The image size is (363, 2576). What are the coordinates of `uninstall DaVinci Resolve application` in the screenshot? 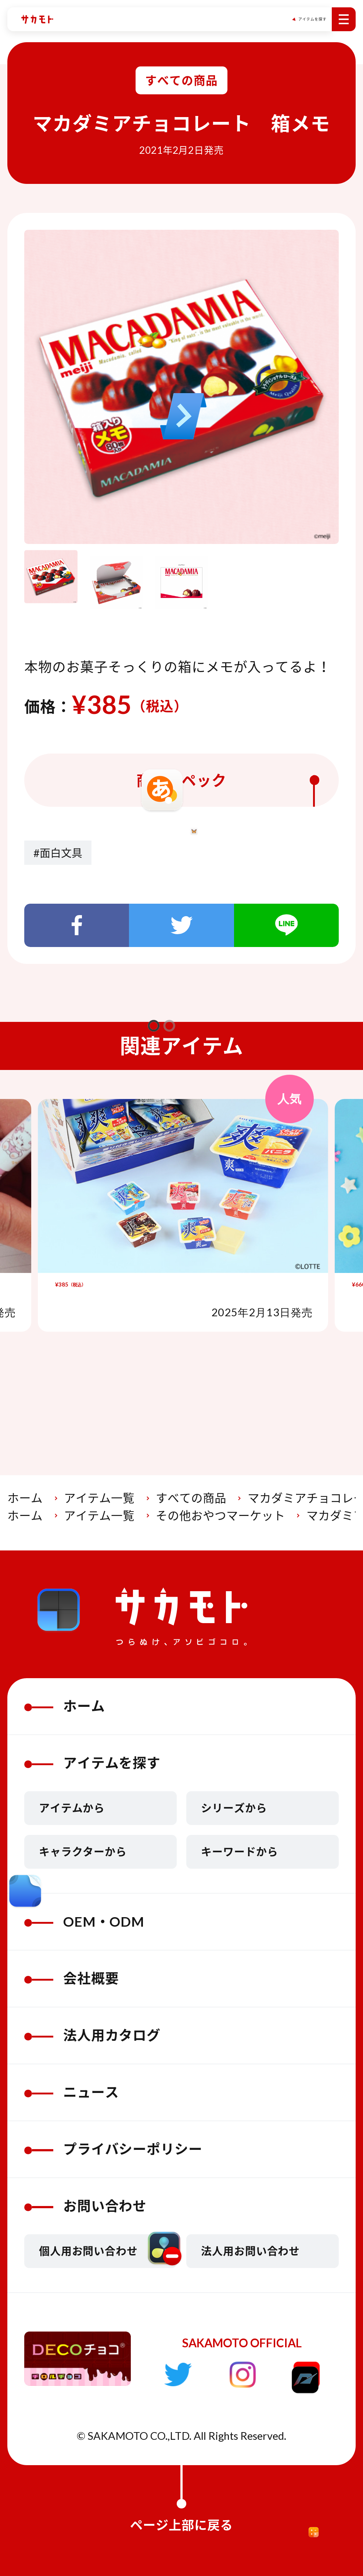 It's located at (164, 2248).